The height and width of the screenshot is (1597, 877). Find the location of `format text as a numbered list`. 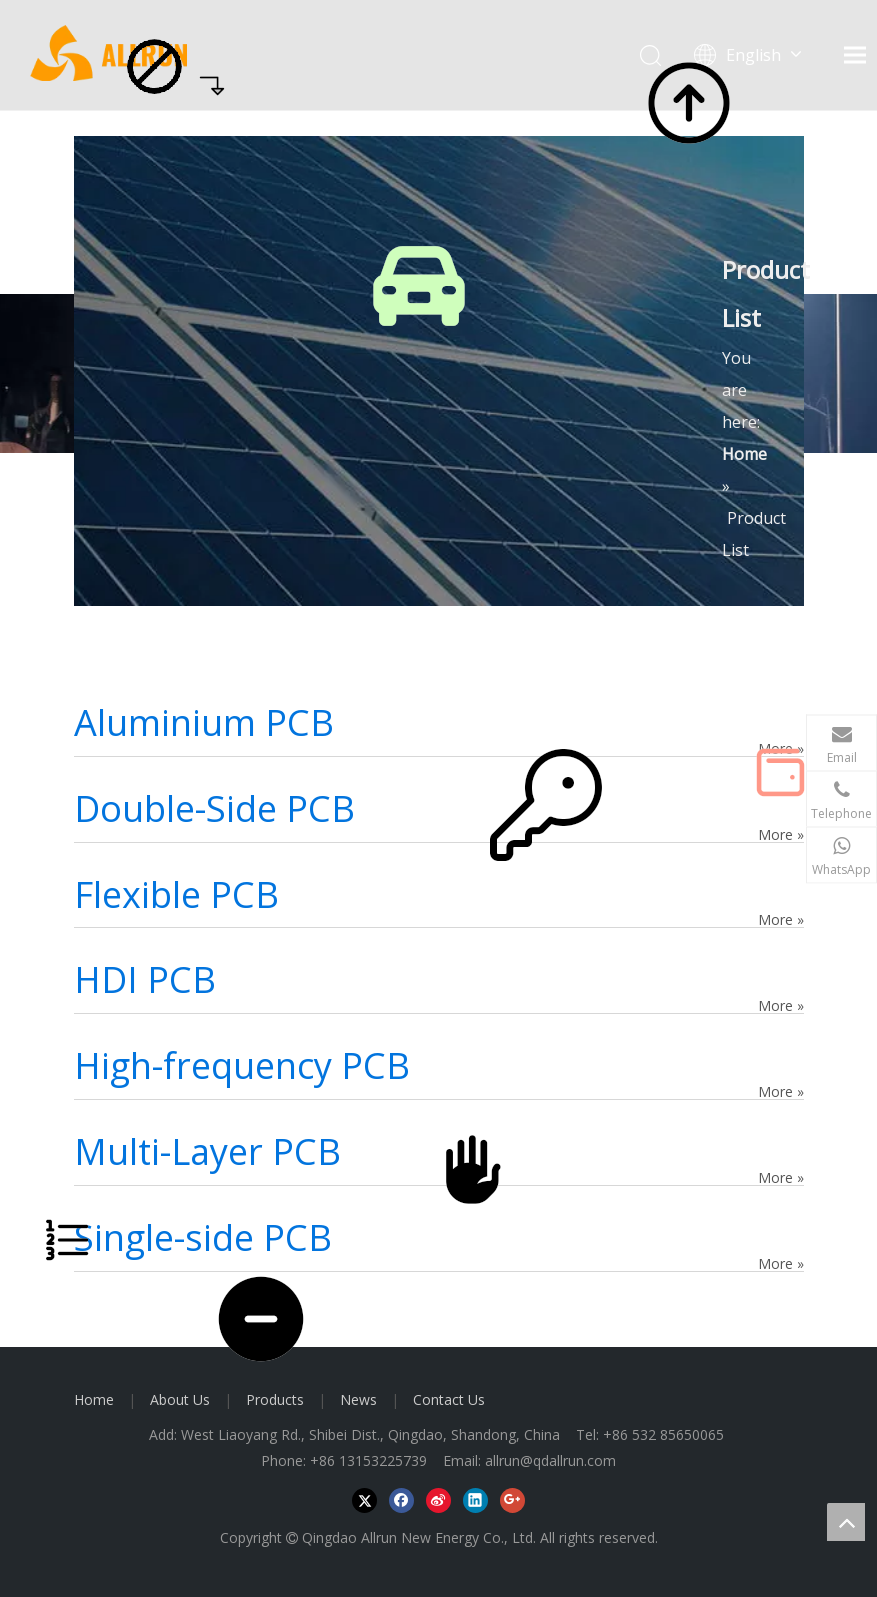

format text as a numbered list is located at coordinates (68, 1240).